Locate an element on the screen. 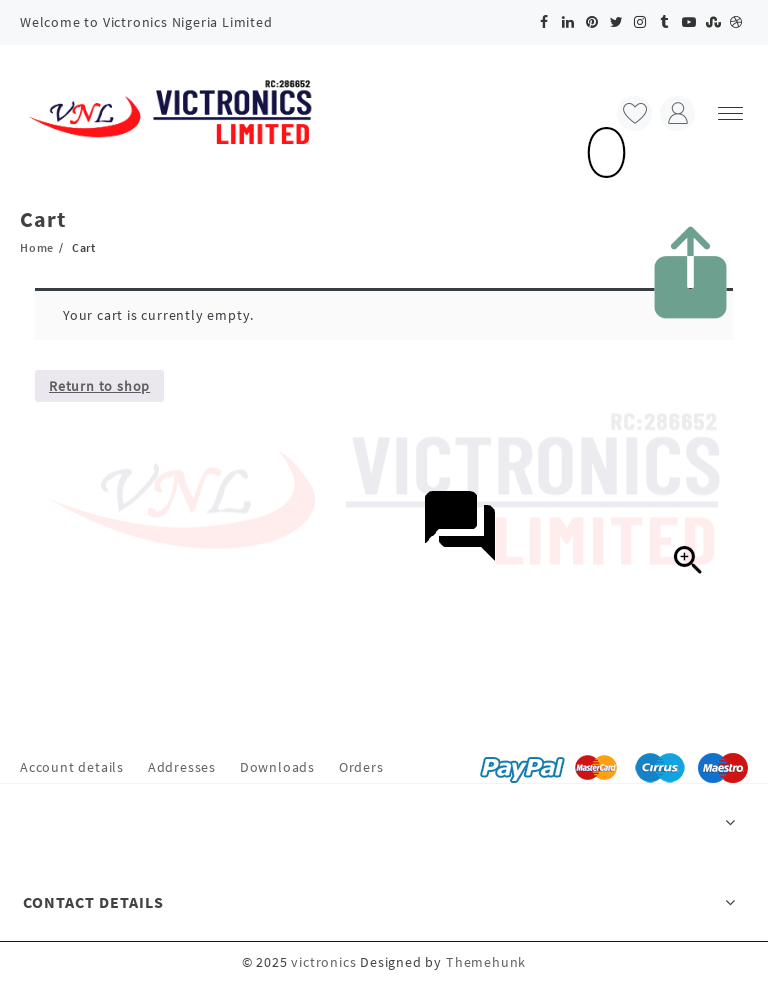 The height and width of the screenshot is (982, 768). represents the number zero in a numeric input or display is located at coordinates (606, 152).